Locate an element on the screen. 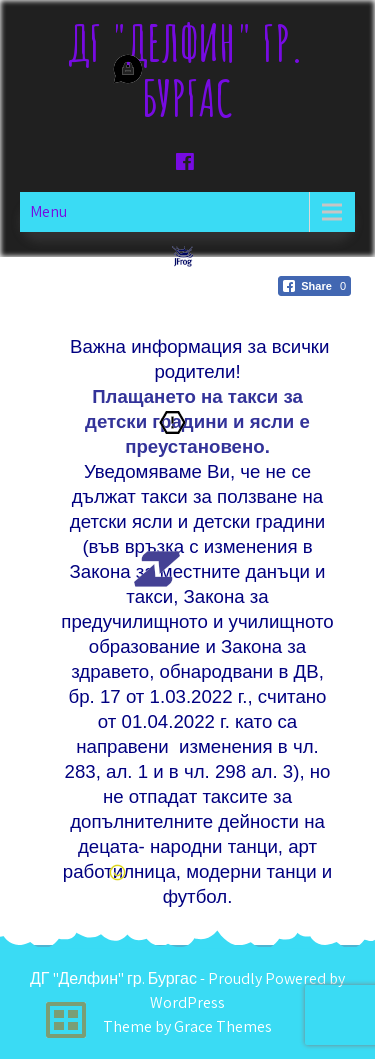  view your profile is located at coordinates (117, 872).